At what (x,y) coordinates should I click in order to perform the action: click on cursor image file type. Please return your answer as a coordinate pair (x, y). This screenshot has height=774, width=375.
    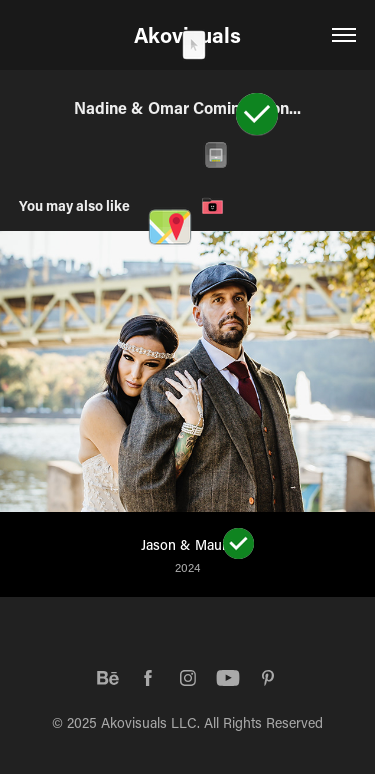
    Looking at the image, I should click on (194, 45).